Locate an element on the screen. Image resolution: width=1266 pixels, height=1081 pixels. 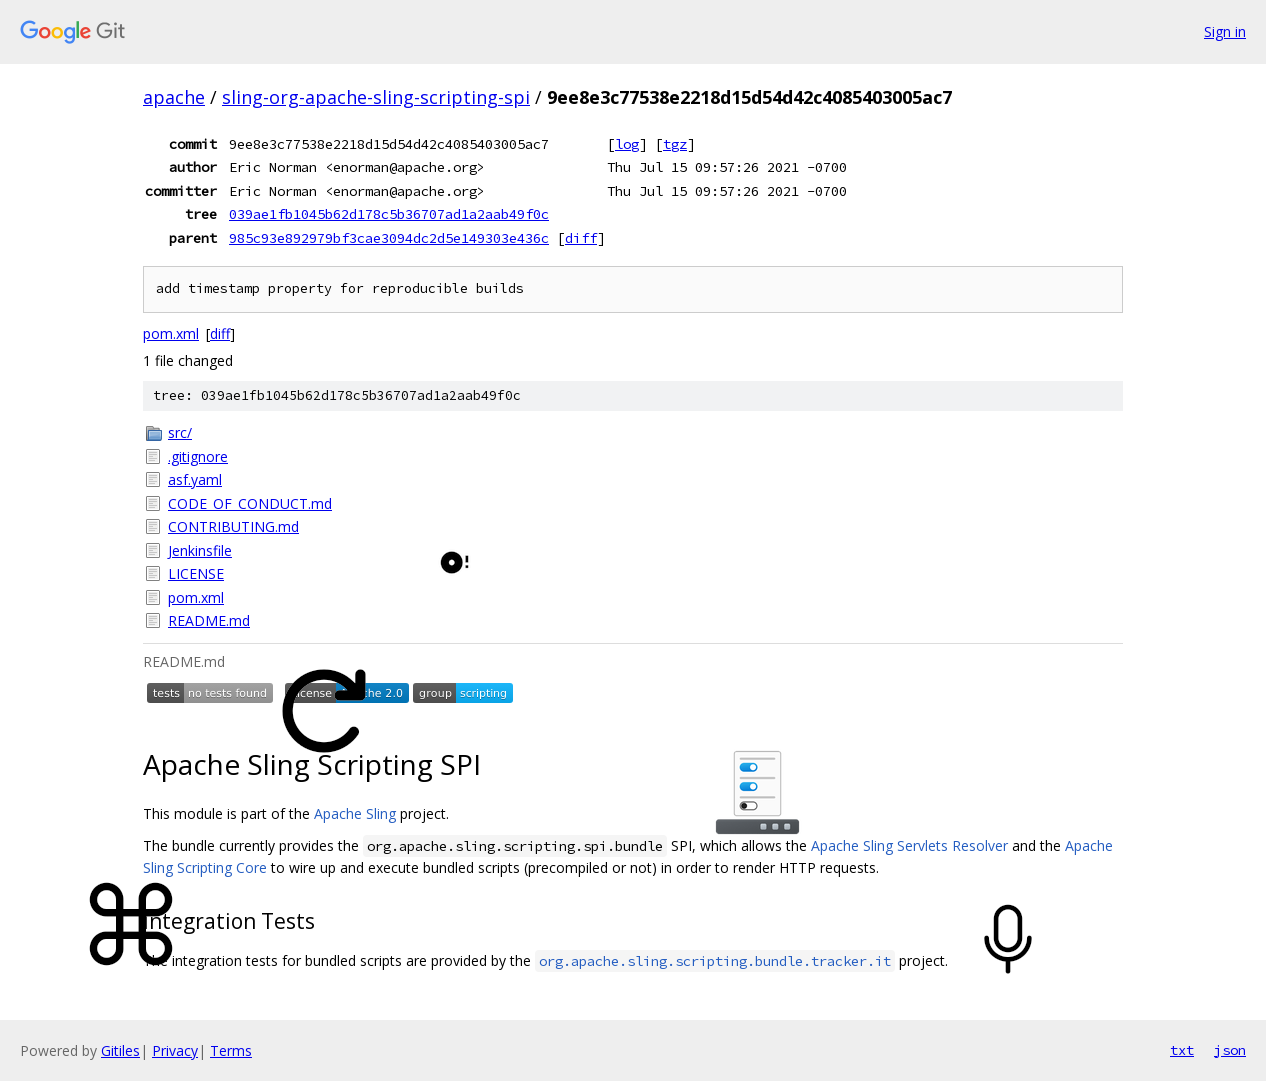
indicates storage disc is full is located at coordinates (454, 562).